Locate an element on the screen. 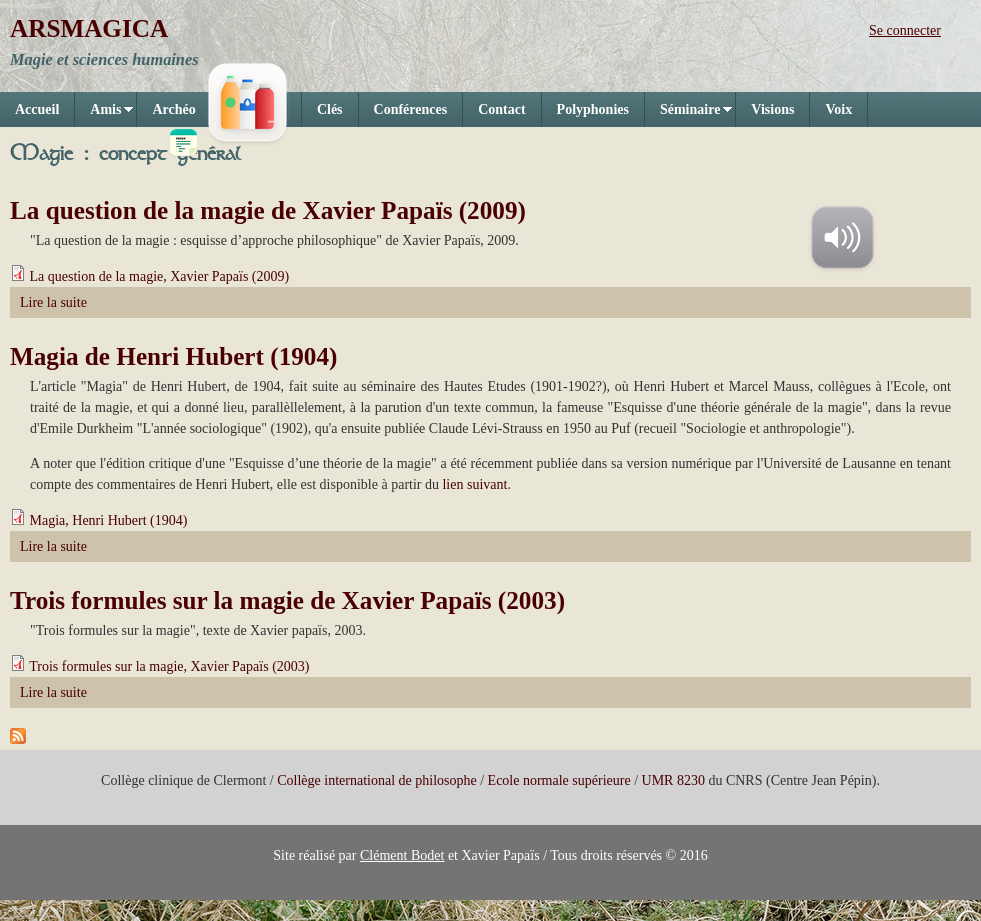 This screenshot has height=921, width=981. open sound preferences is located at coordinates (842, 238).